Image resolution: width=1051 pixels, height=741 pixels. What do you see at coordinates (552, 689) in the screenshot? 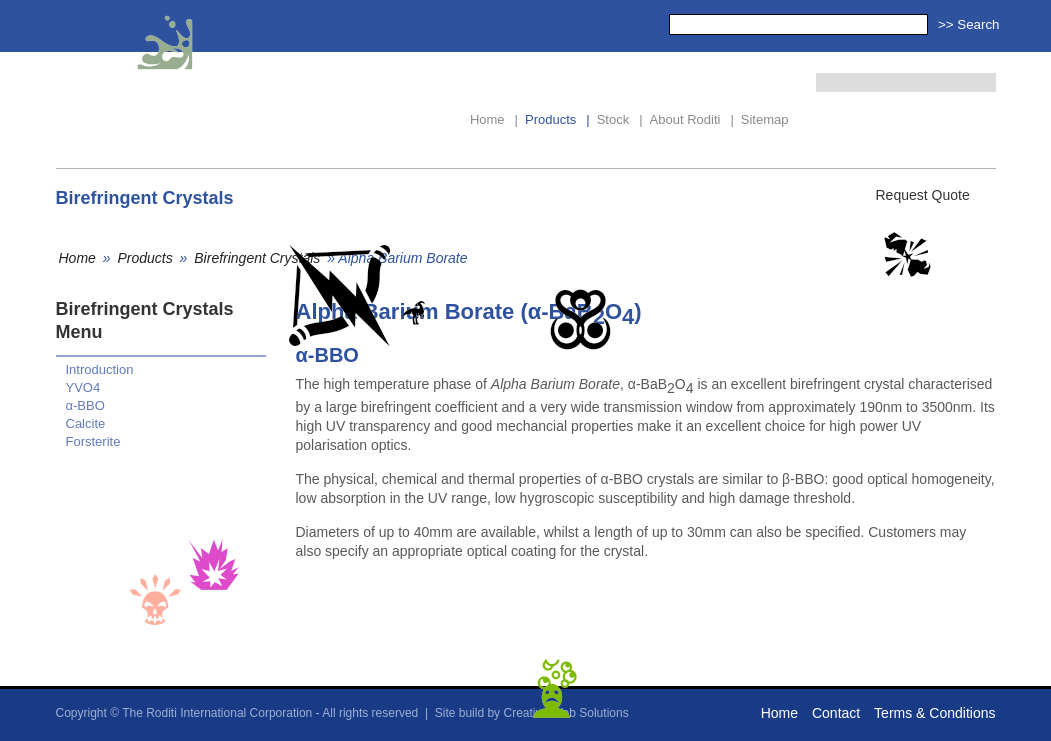
I see `indicates player is drowning or taking water damage` at bounding box center [552, 689].